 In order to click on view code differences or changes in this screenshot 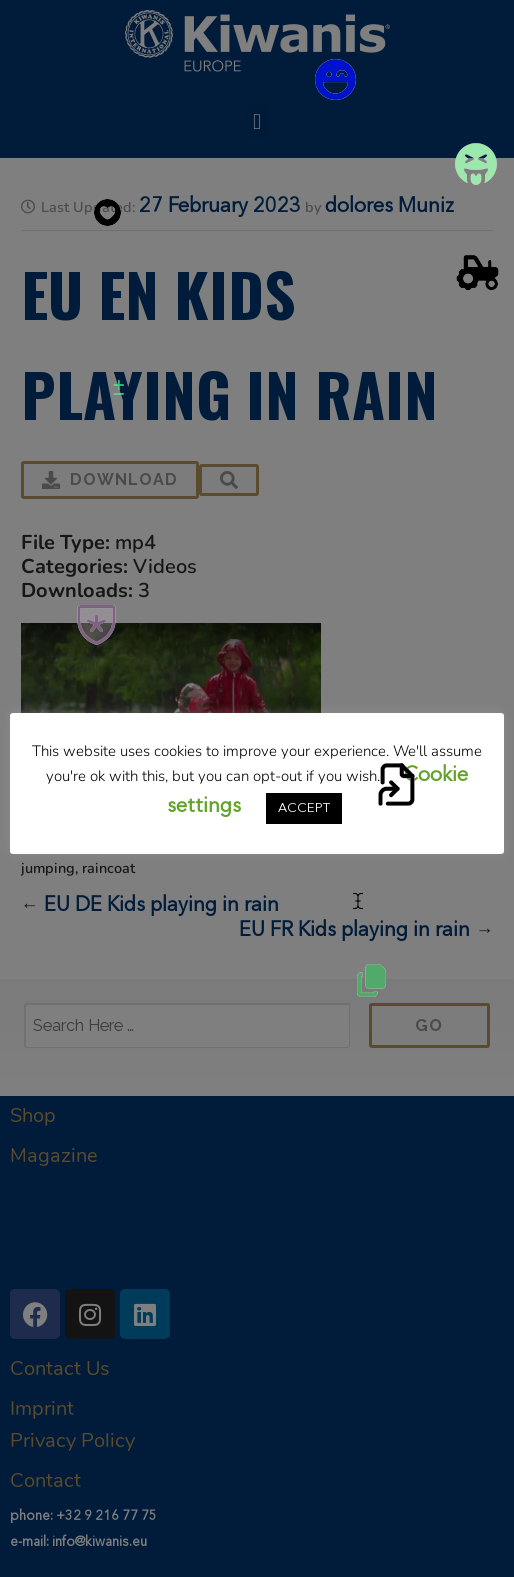, I will do `click(118, 387)`.